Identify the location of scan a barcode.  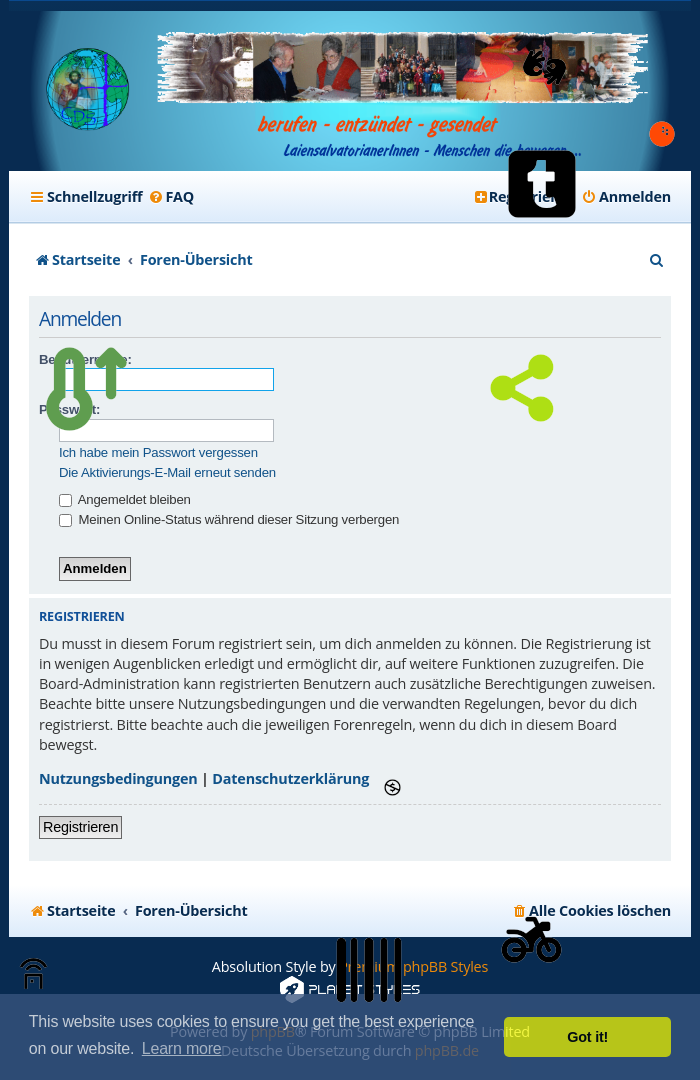
(369, 970).